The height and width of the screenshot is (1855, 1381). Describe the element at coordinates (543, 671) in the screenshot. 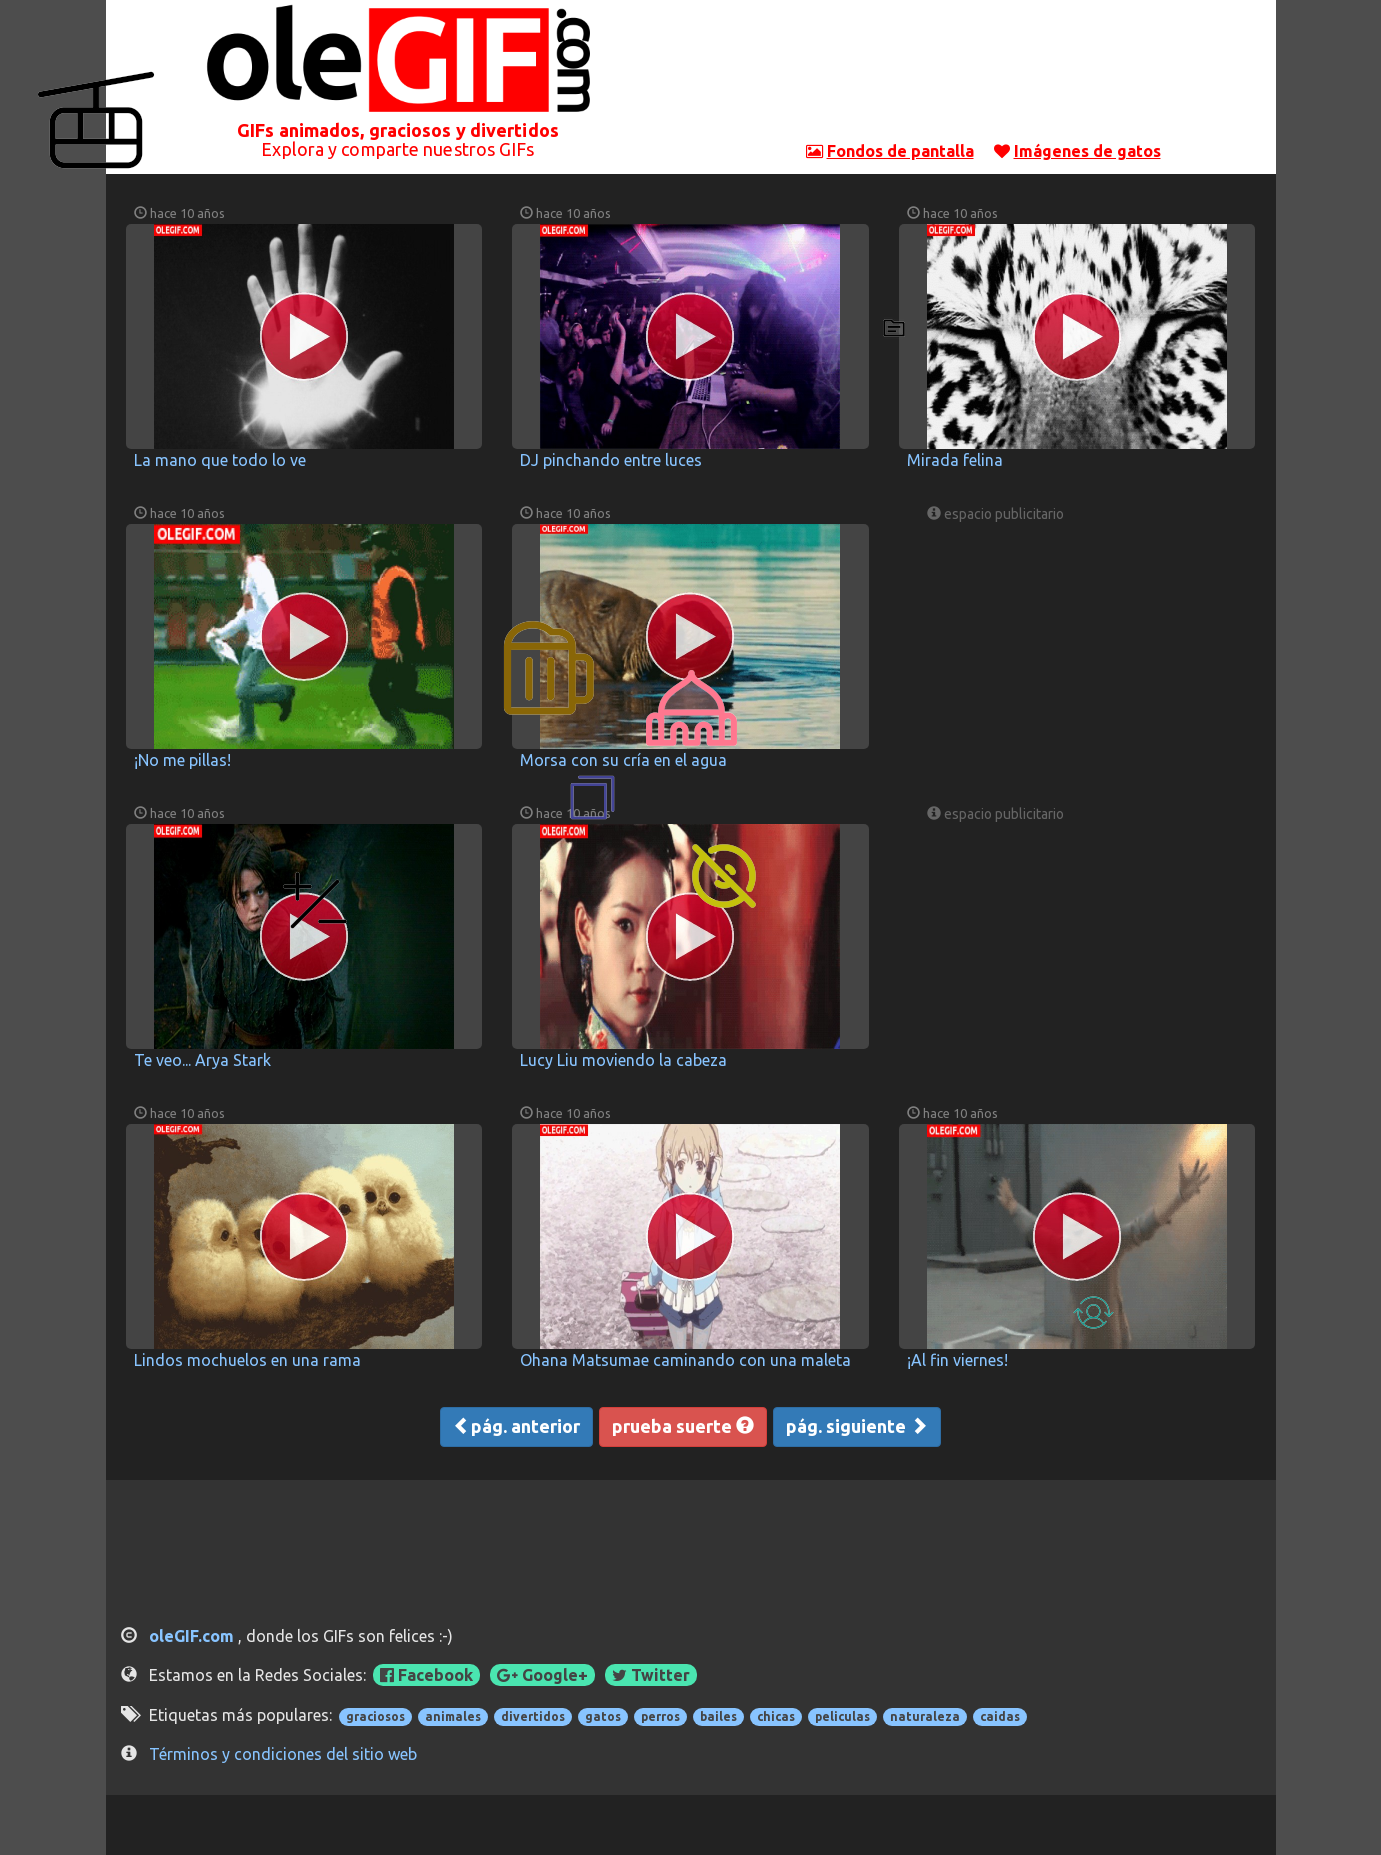

I see `browse nearby bars or breweries` at that location.